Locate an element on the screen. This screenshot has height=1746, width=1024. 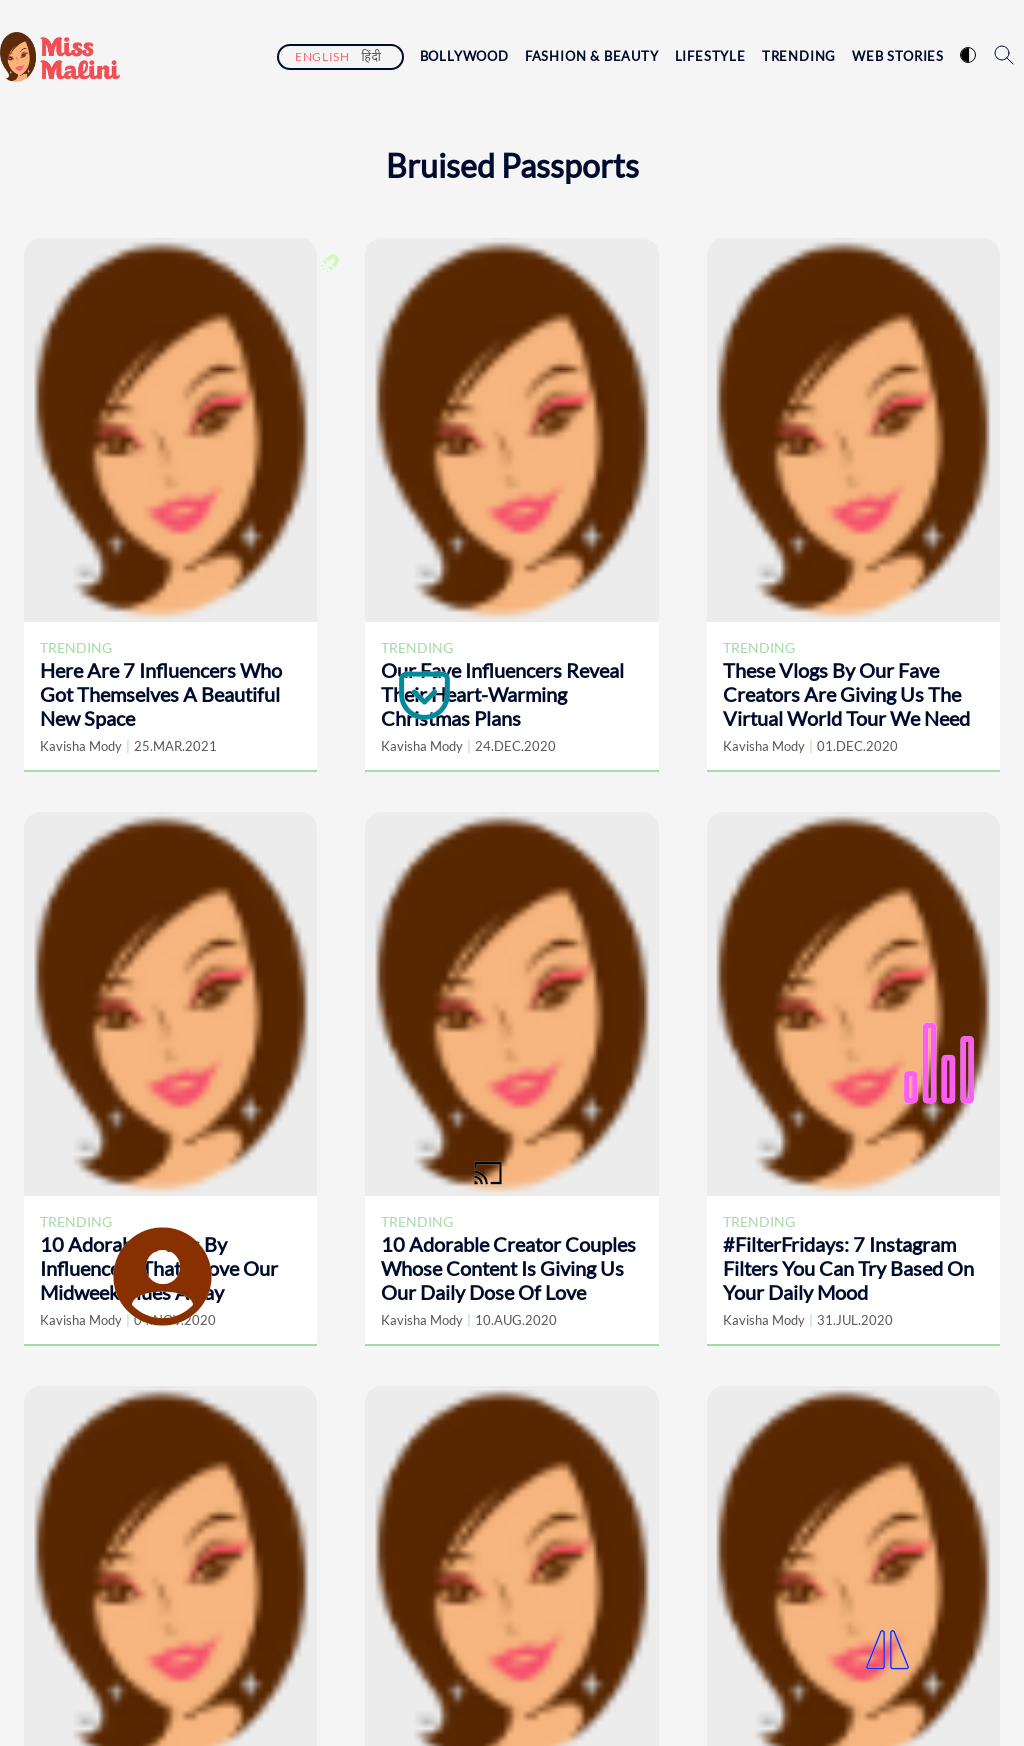
attract or pull related items together is located at coordinates (330, 263).